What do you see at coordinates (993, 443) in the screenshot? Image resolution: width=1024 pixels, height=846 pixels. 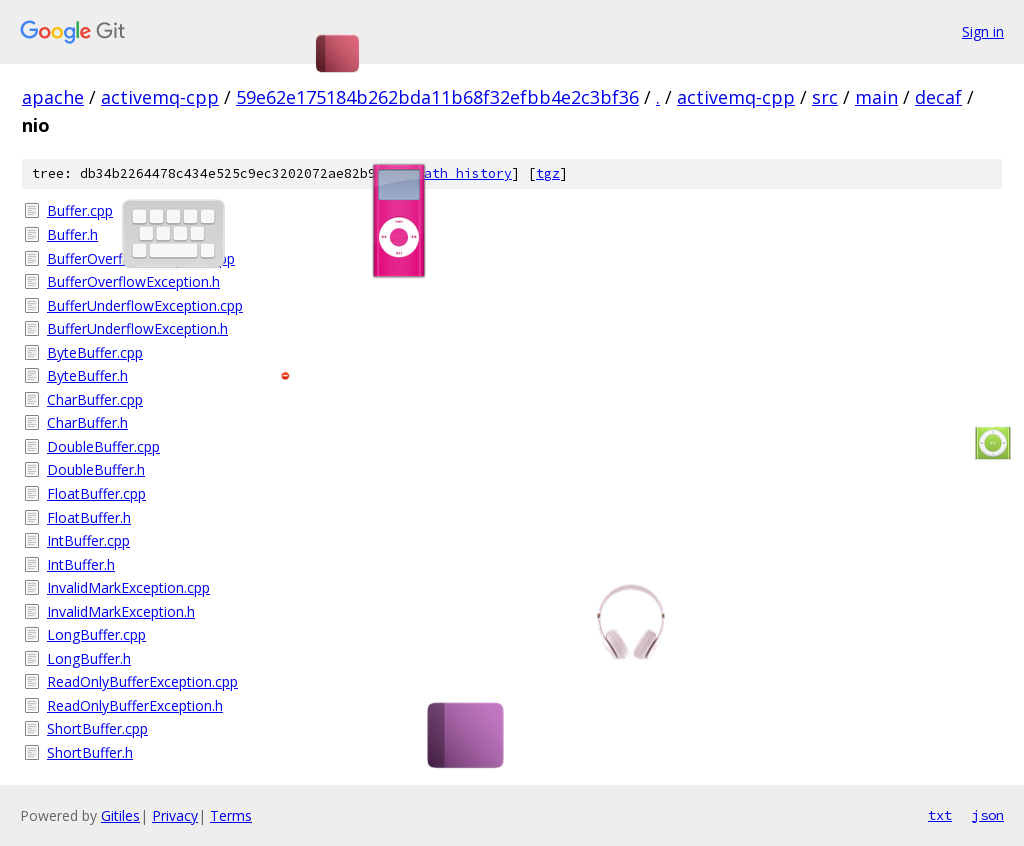 I see `iPod shuffle device connected` at bounding box center [993, 443].